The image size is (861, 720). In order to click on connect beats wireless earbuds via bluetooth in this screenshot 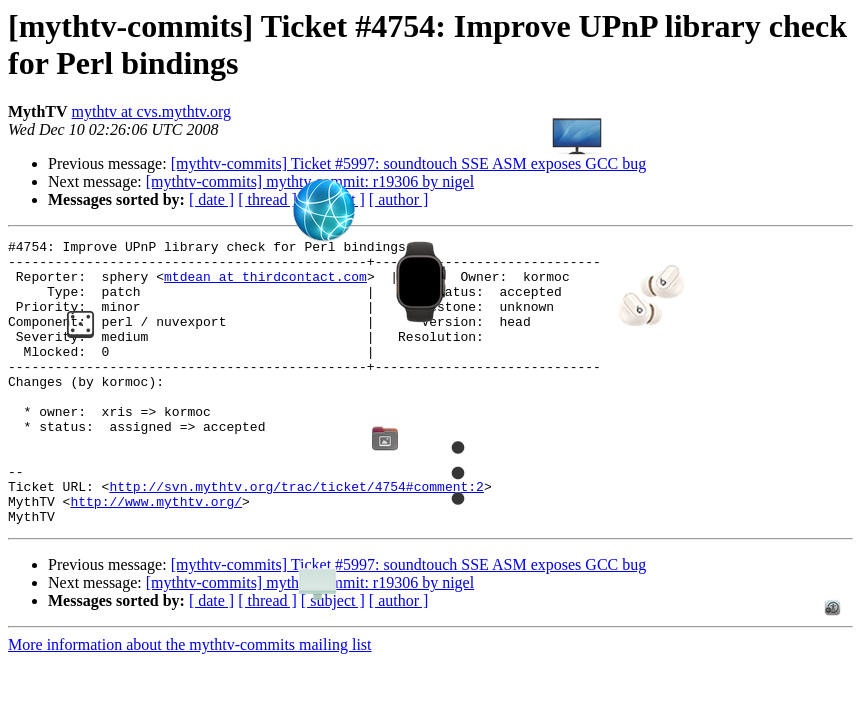, I will do `click(652, 296)`.